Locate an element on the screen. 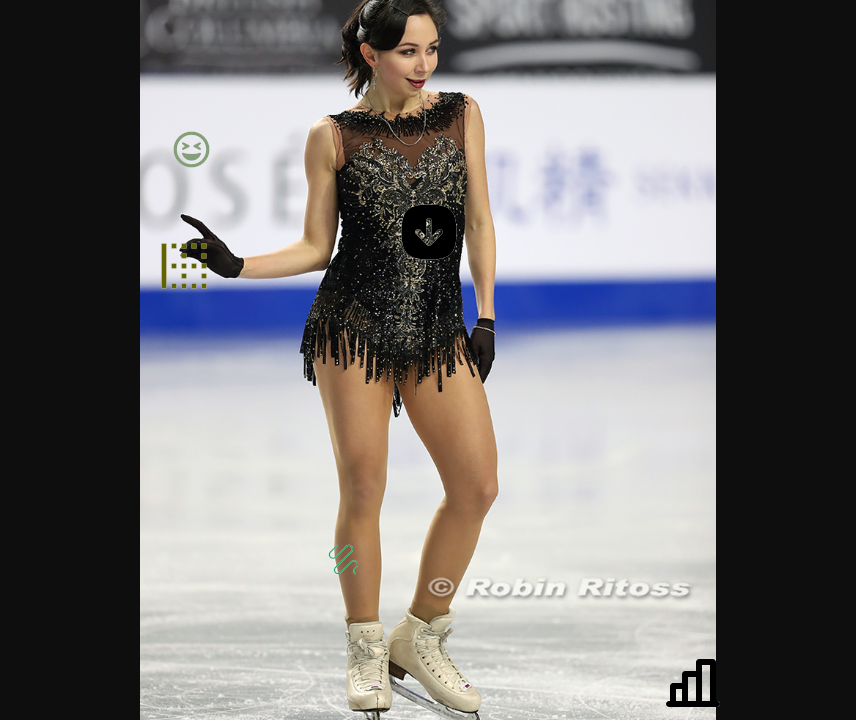 The height and width of the screenshot is (720, 856). apply border to left edge only is located at coordinates (184, 266).